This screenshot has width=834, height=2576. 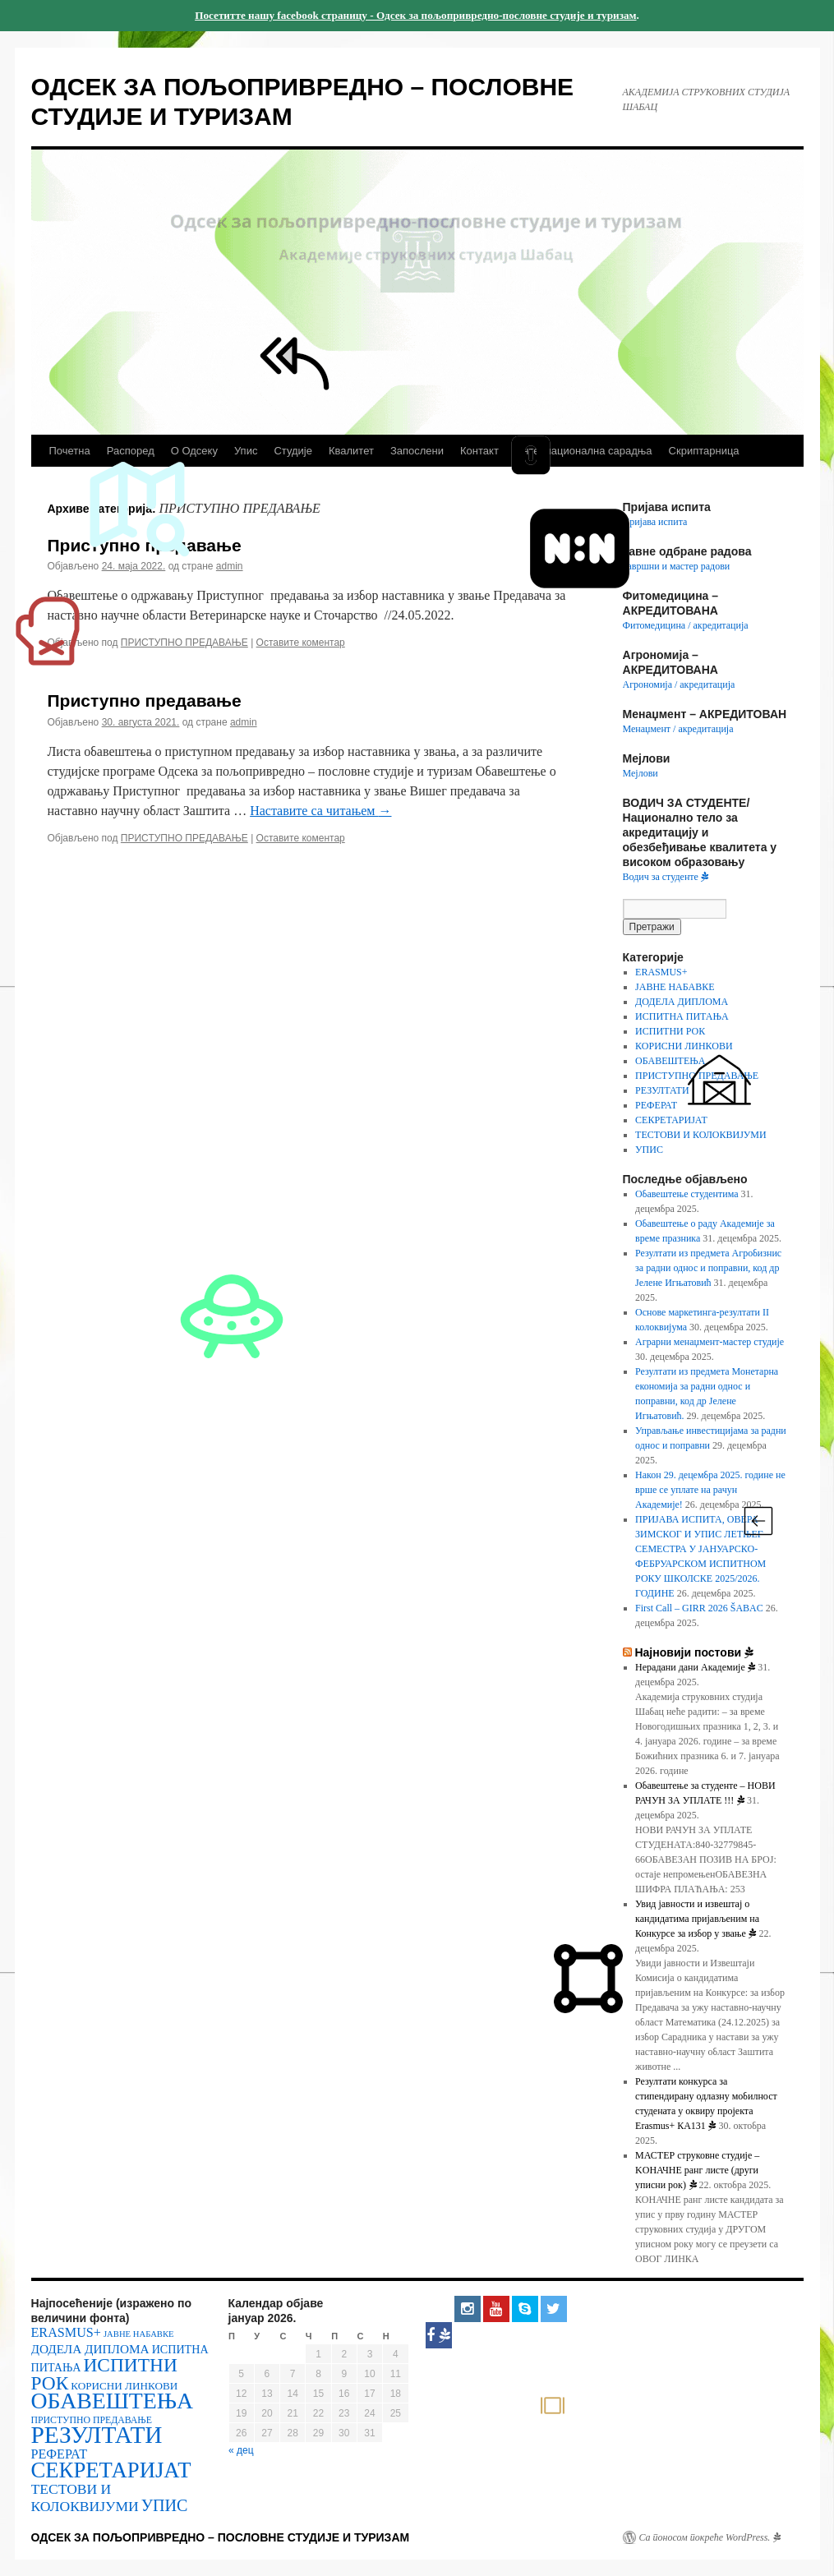 What do you see at coordinates (531, 455) in the screenshot?
I see `indicates zero items or empty count` at bounding box center [531, 455].